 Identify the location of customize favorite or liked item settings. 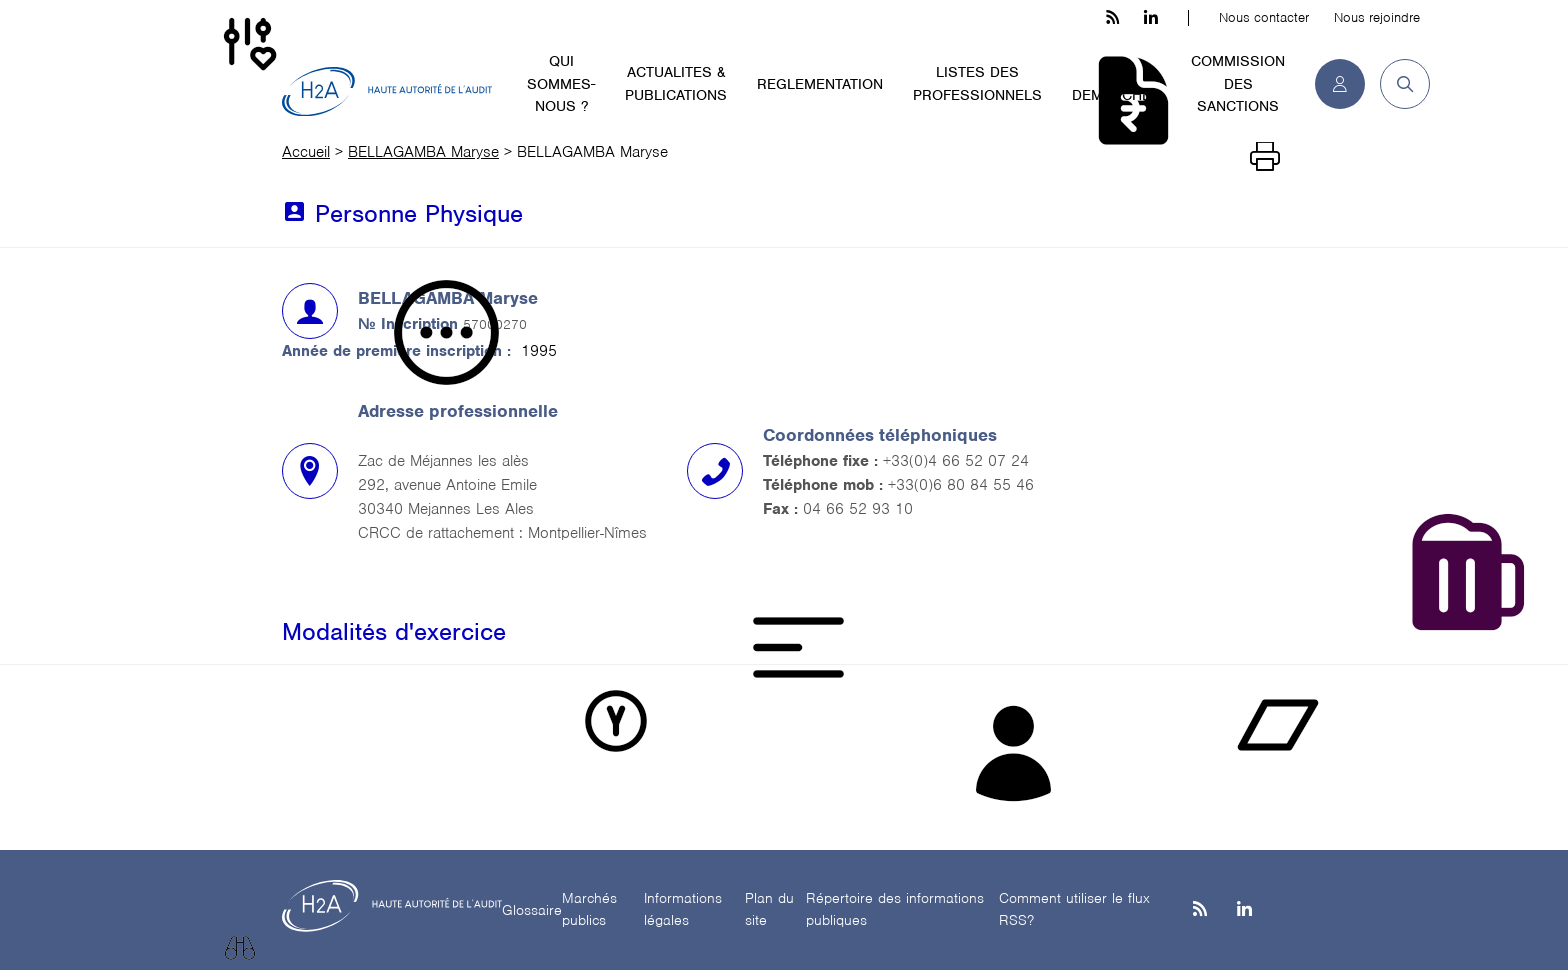
(247, 41).